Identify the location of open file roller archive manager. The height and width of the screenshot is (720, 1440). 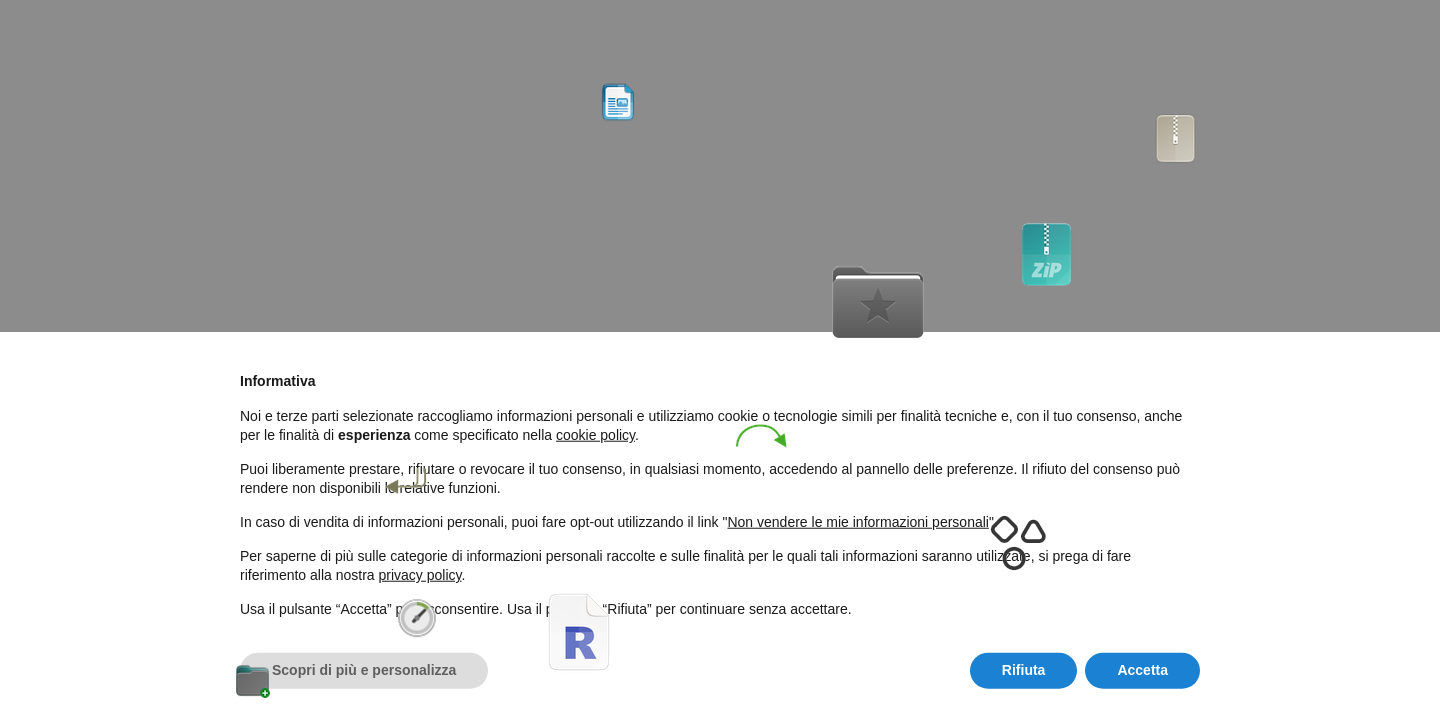
(1175, 138).